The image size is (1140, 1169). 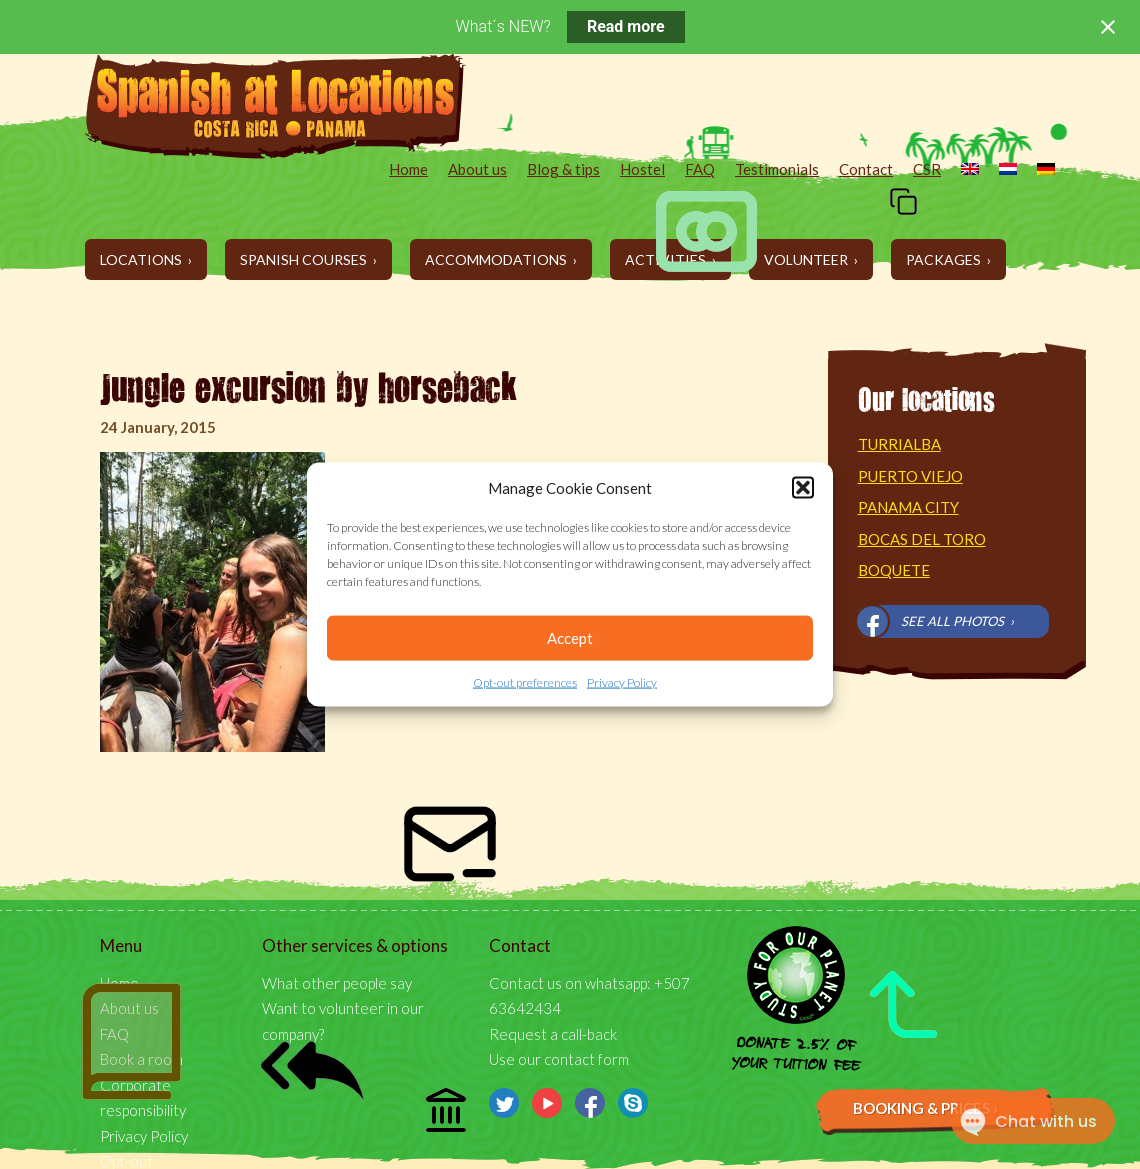 What do you see at coordinates (706, 231) in the screenshot?
I see `pay with mastercard` at bounding box center [706, 231].